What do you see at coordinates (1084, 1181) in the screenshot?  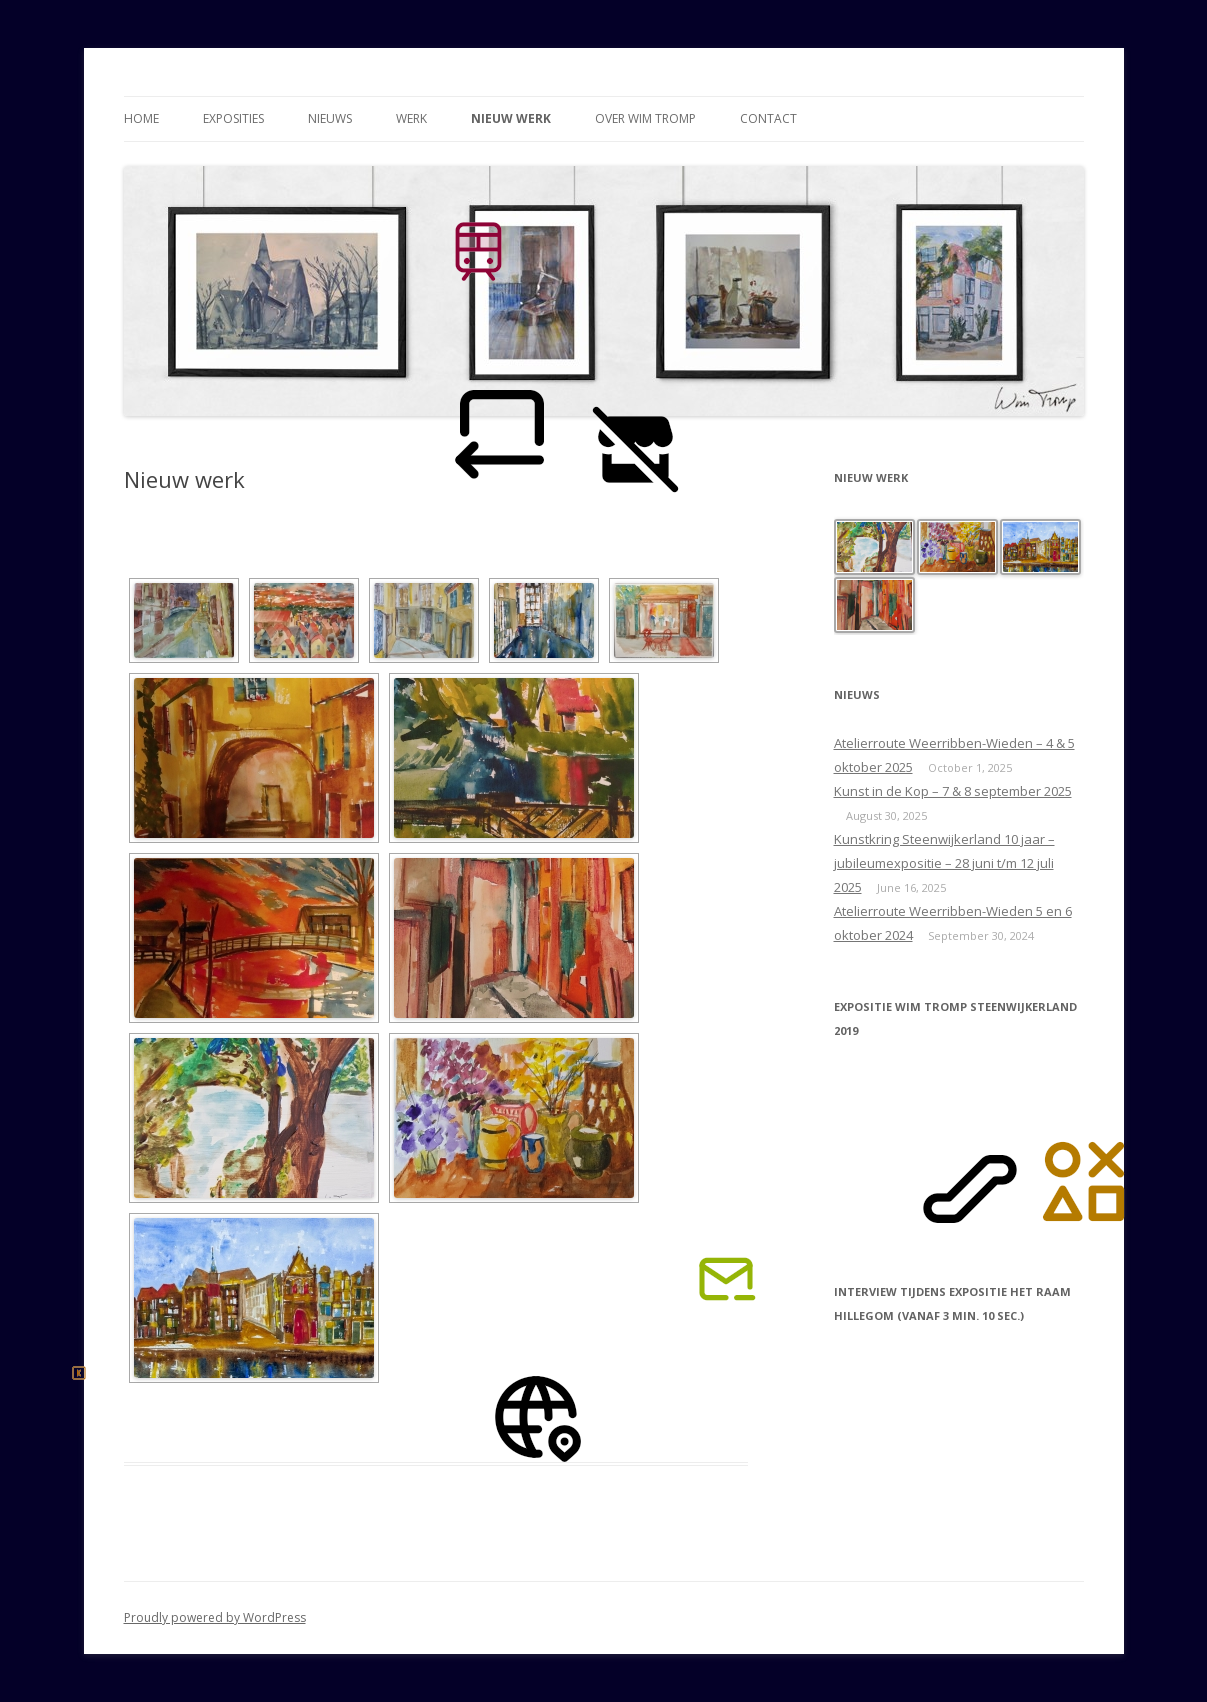 I see `browse icon library or icon picker` at bounding box center [1084, 1181].